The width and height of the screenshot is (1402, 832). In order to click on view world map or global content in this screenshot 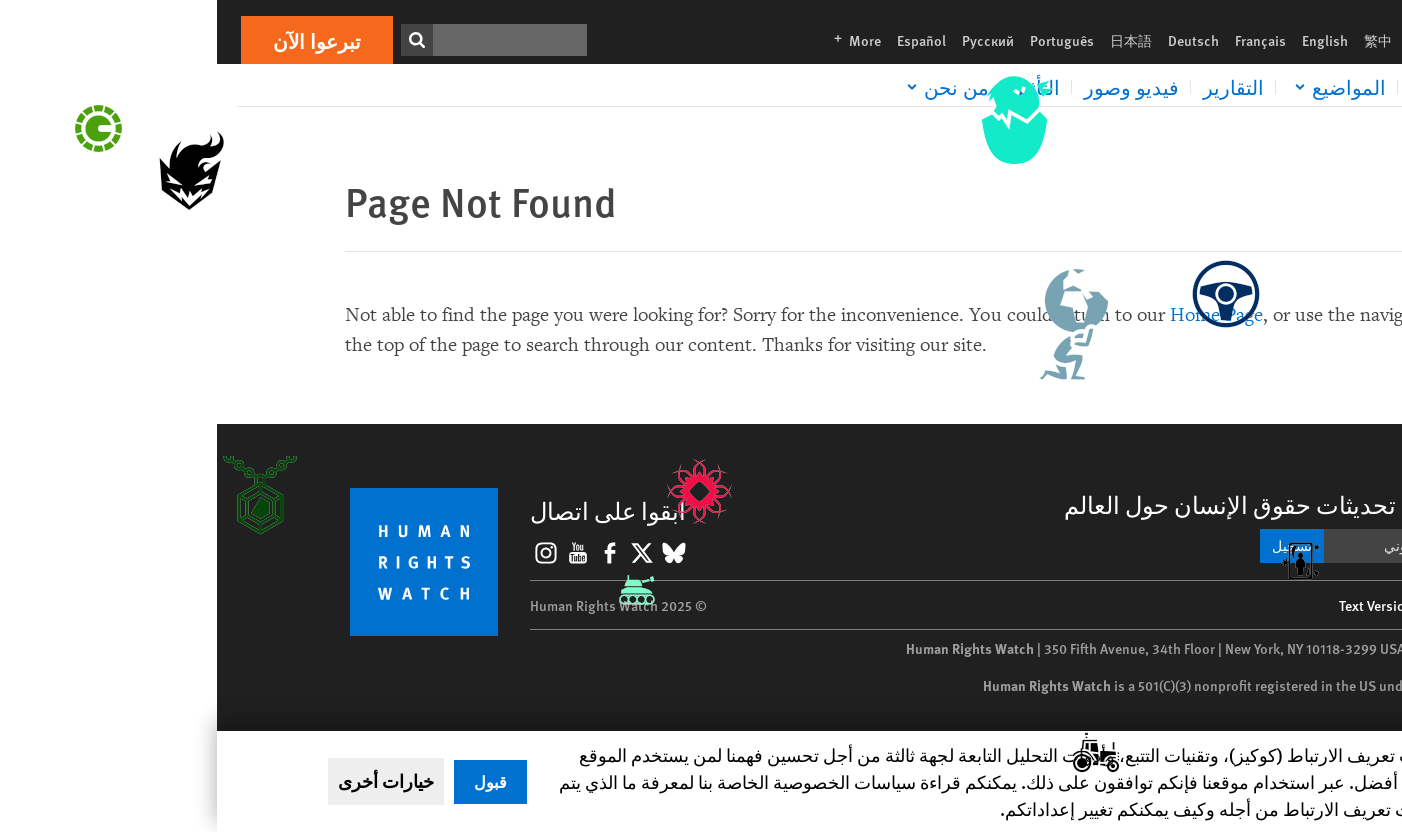, I will do `click(1076, 323)`.